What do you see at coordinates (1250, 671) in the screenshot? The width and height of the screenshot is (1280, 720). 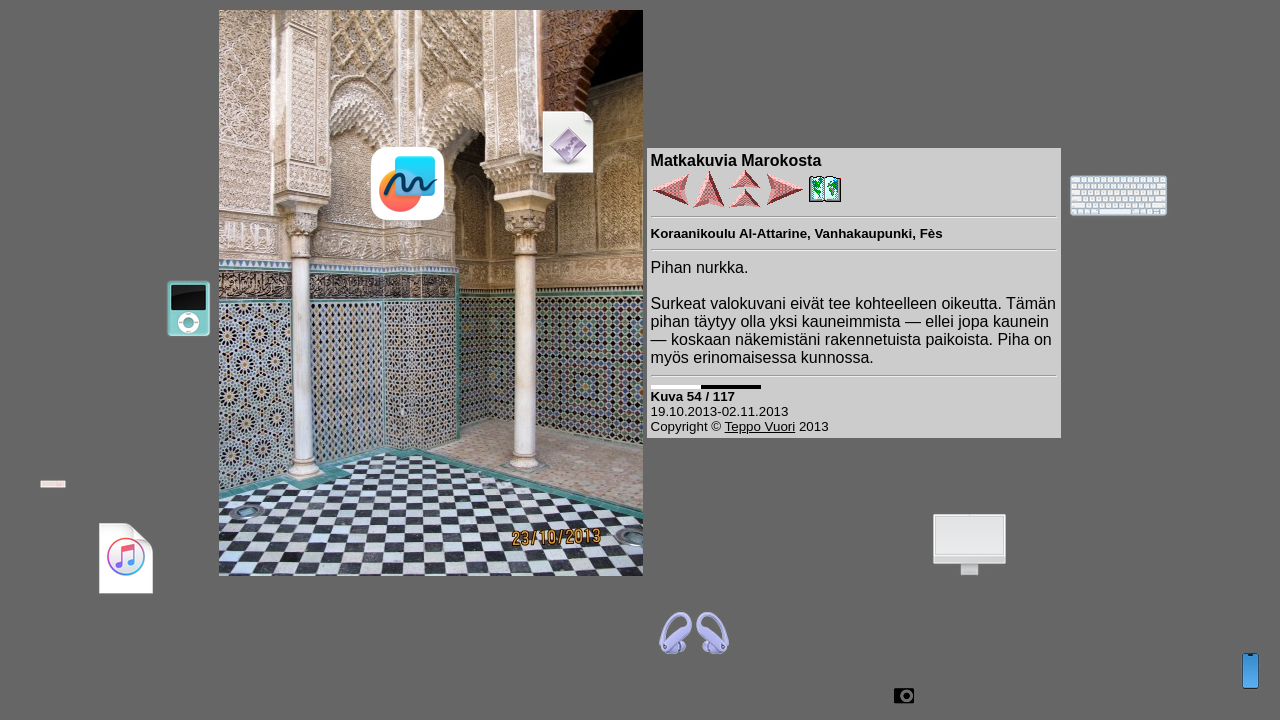 I see `indicates a connected iPhone device` at bounding box center [1250, 671].